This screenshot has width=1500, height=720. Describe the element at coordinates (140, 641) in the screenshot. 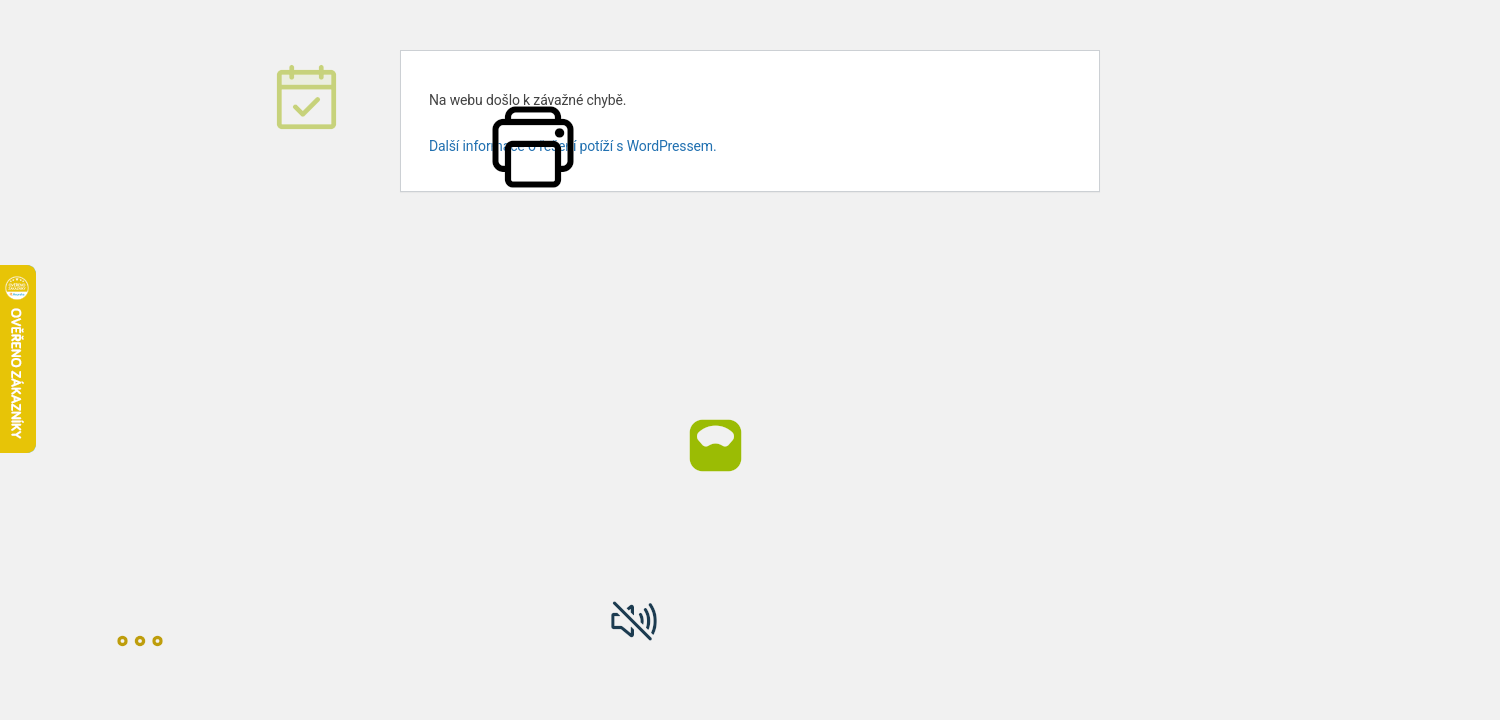

I see `access more options or actions` at that location.